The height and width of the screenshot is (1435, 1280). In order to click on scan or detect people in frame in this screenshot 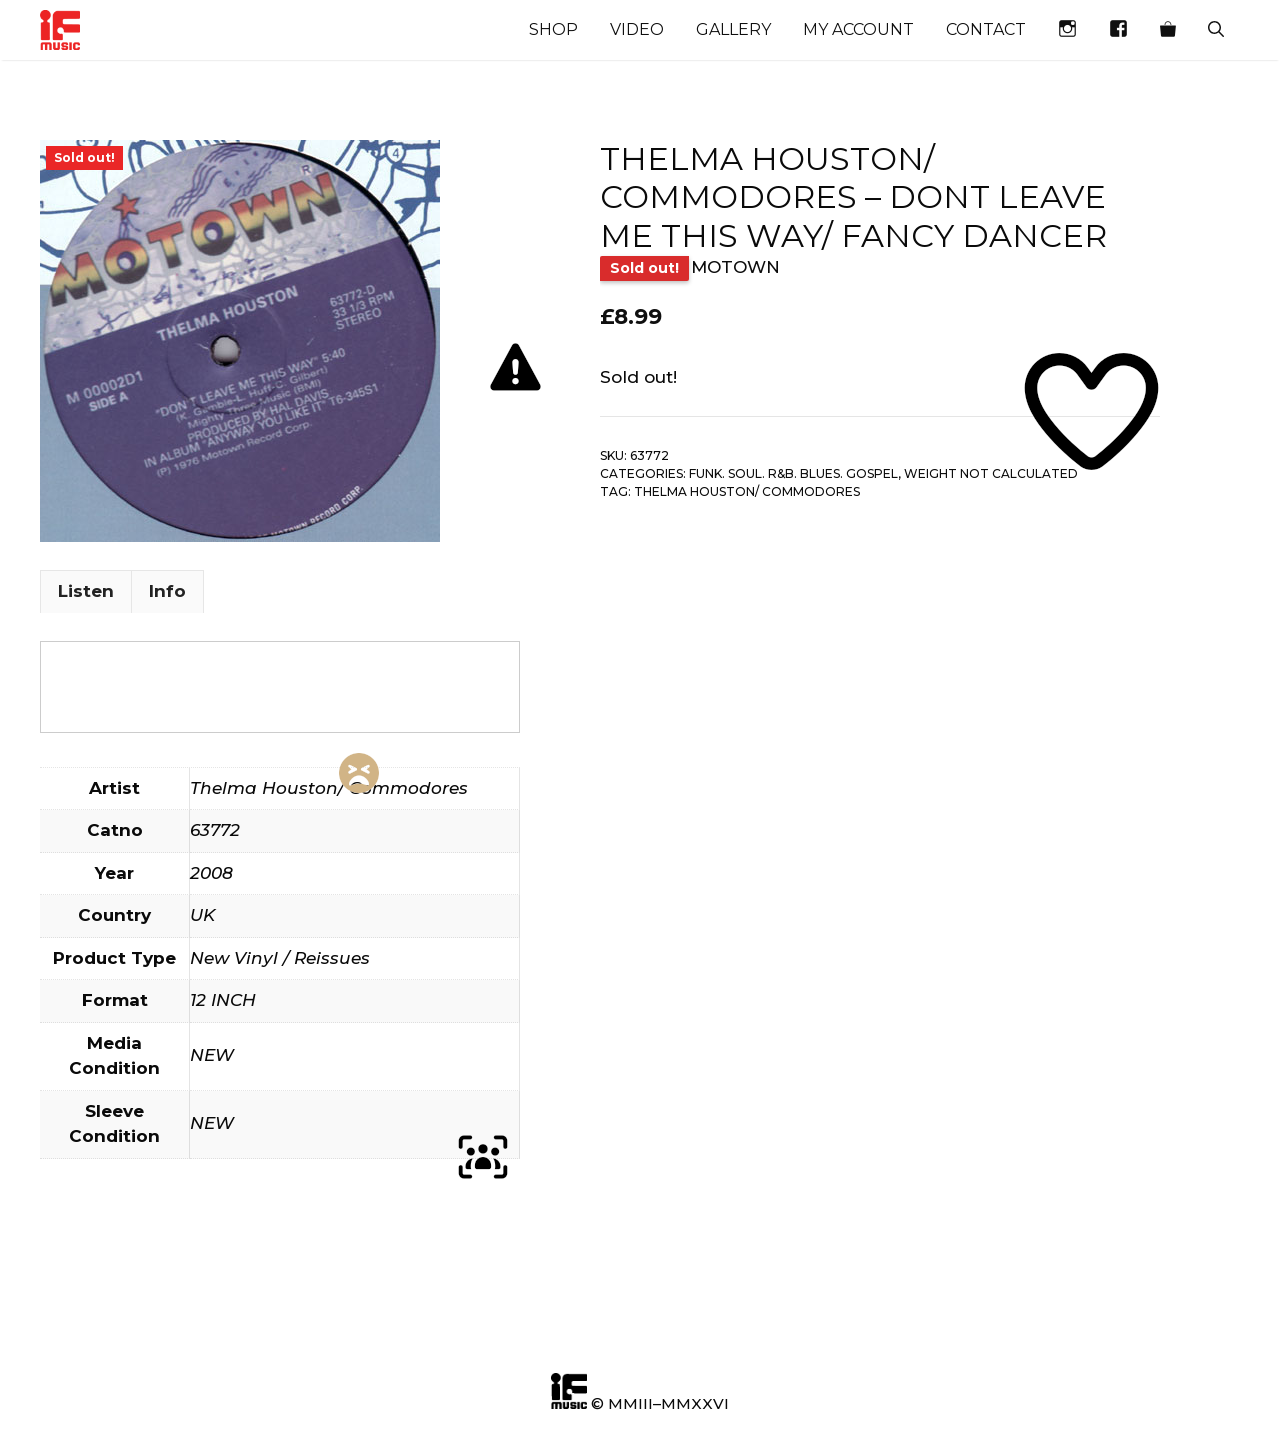, I will do `click(483, 1157)`.